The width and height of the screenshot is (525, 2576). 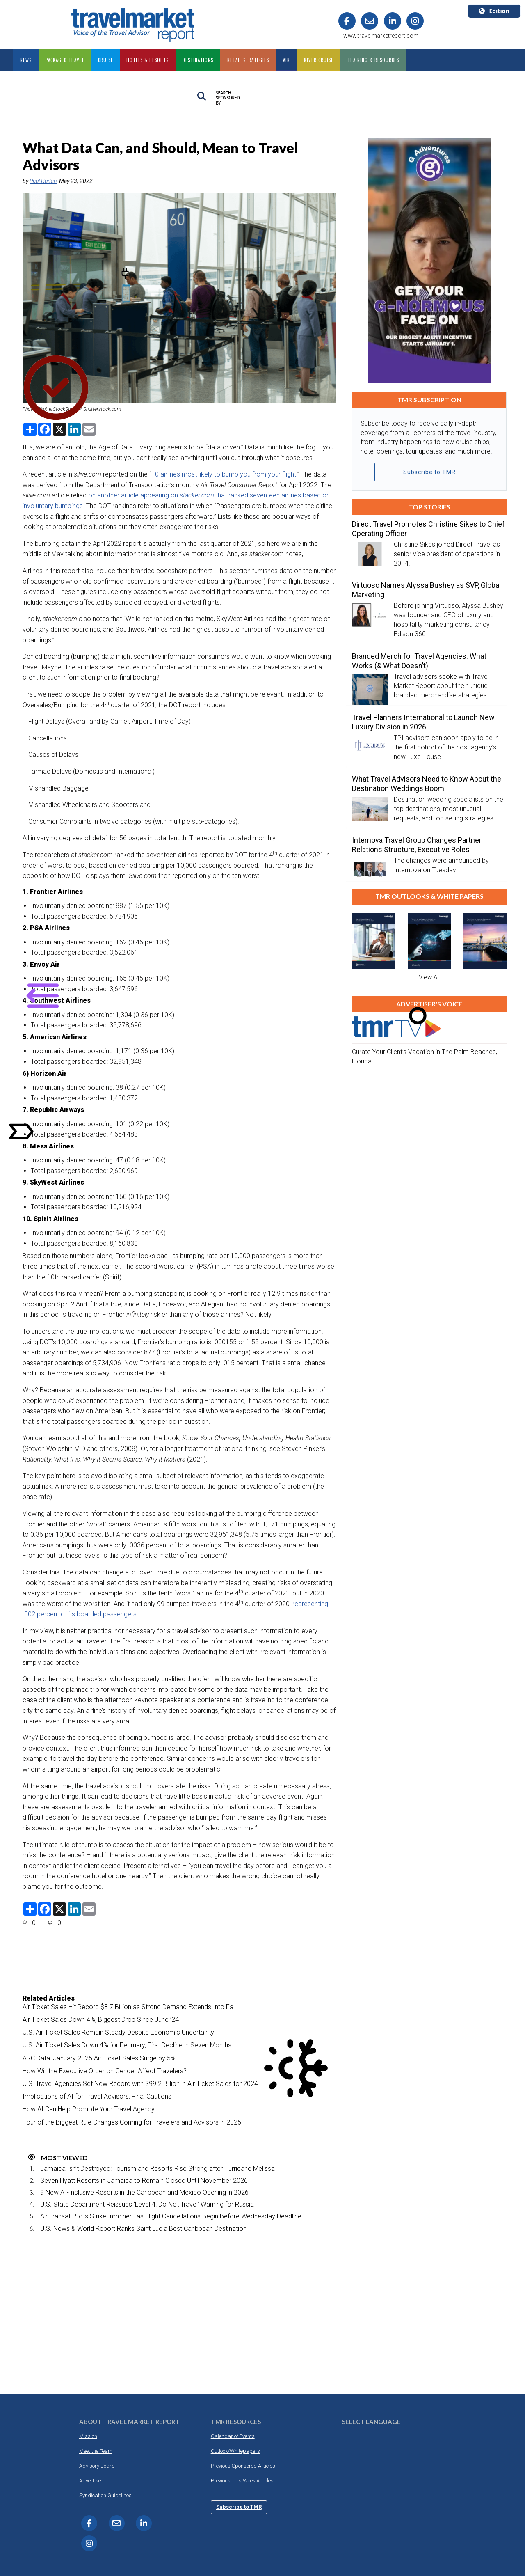 I want to click on go back to previous menu, so click(x=43, y=996).